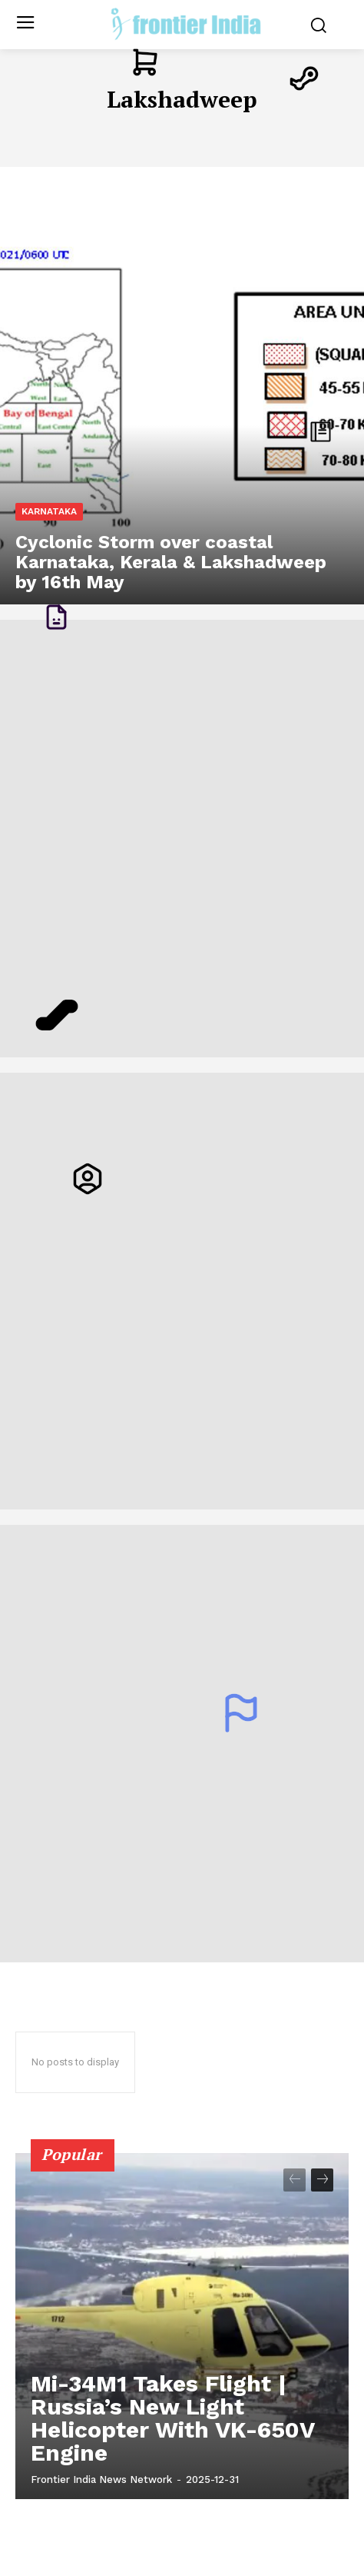 The height and width of the screenshot is (2576, 364). Describe the element at coordinates (145, 62) in the screenshot. I see `view your shopping cart` at that location.